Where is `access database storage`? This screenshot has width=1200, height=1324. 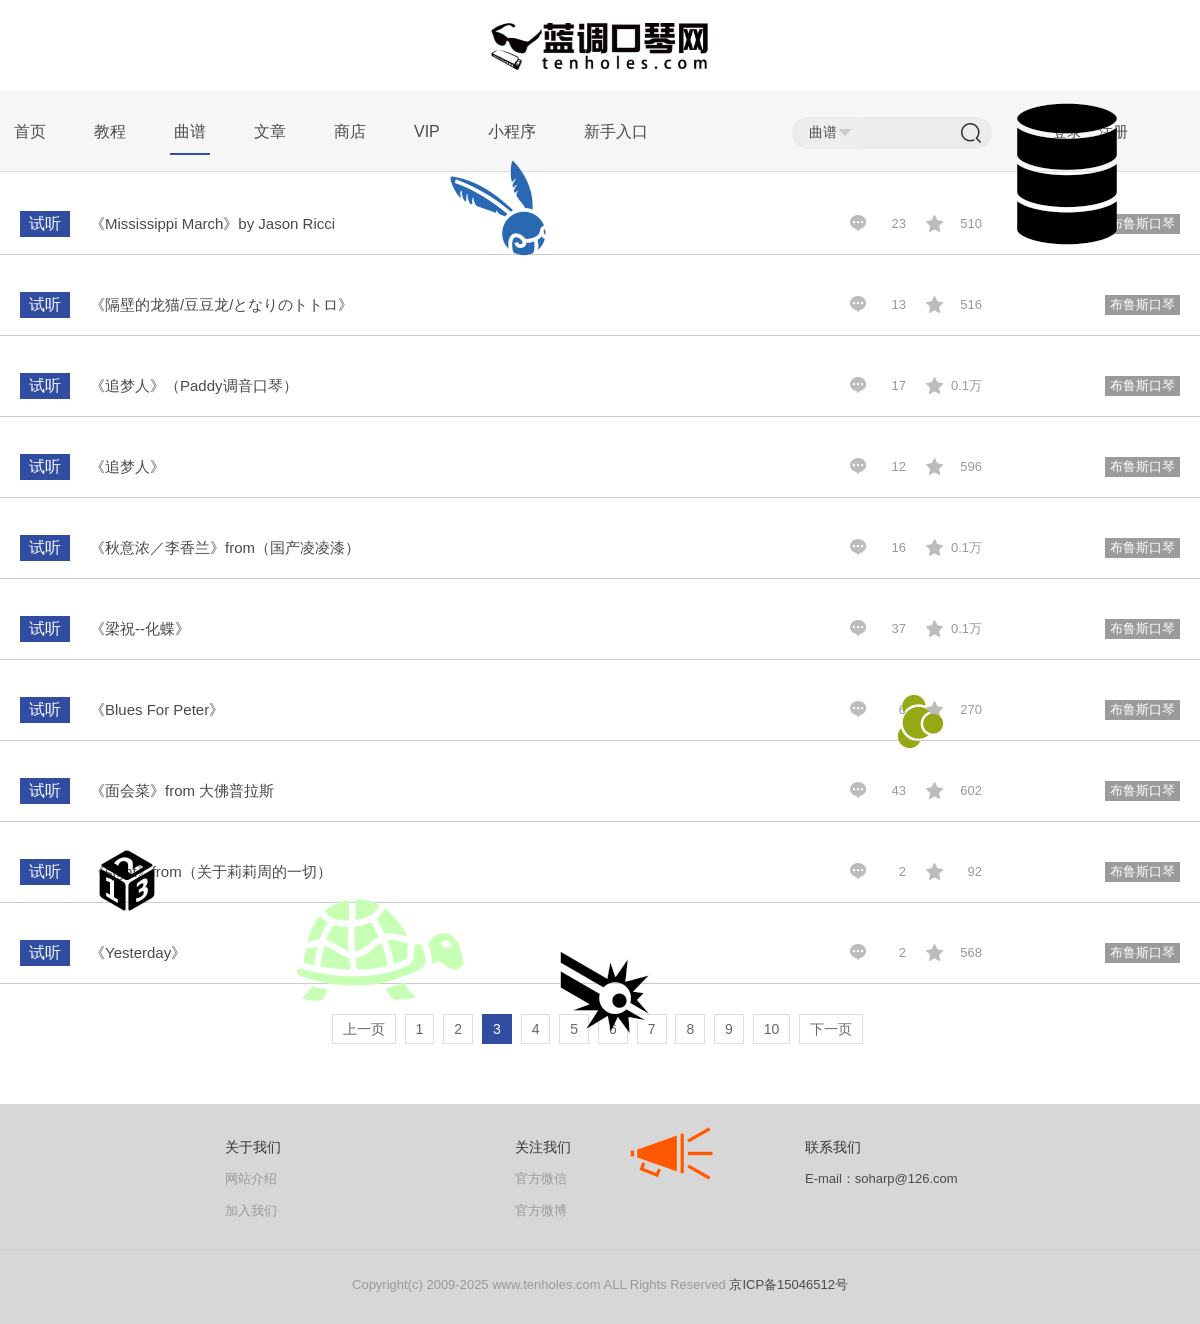 access database storage is located at coordinates (1067, 174).